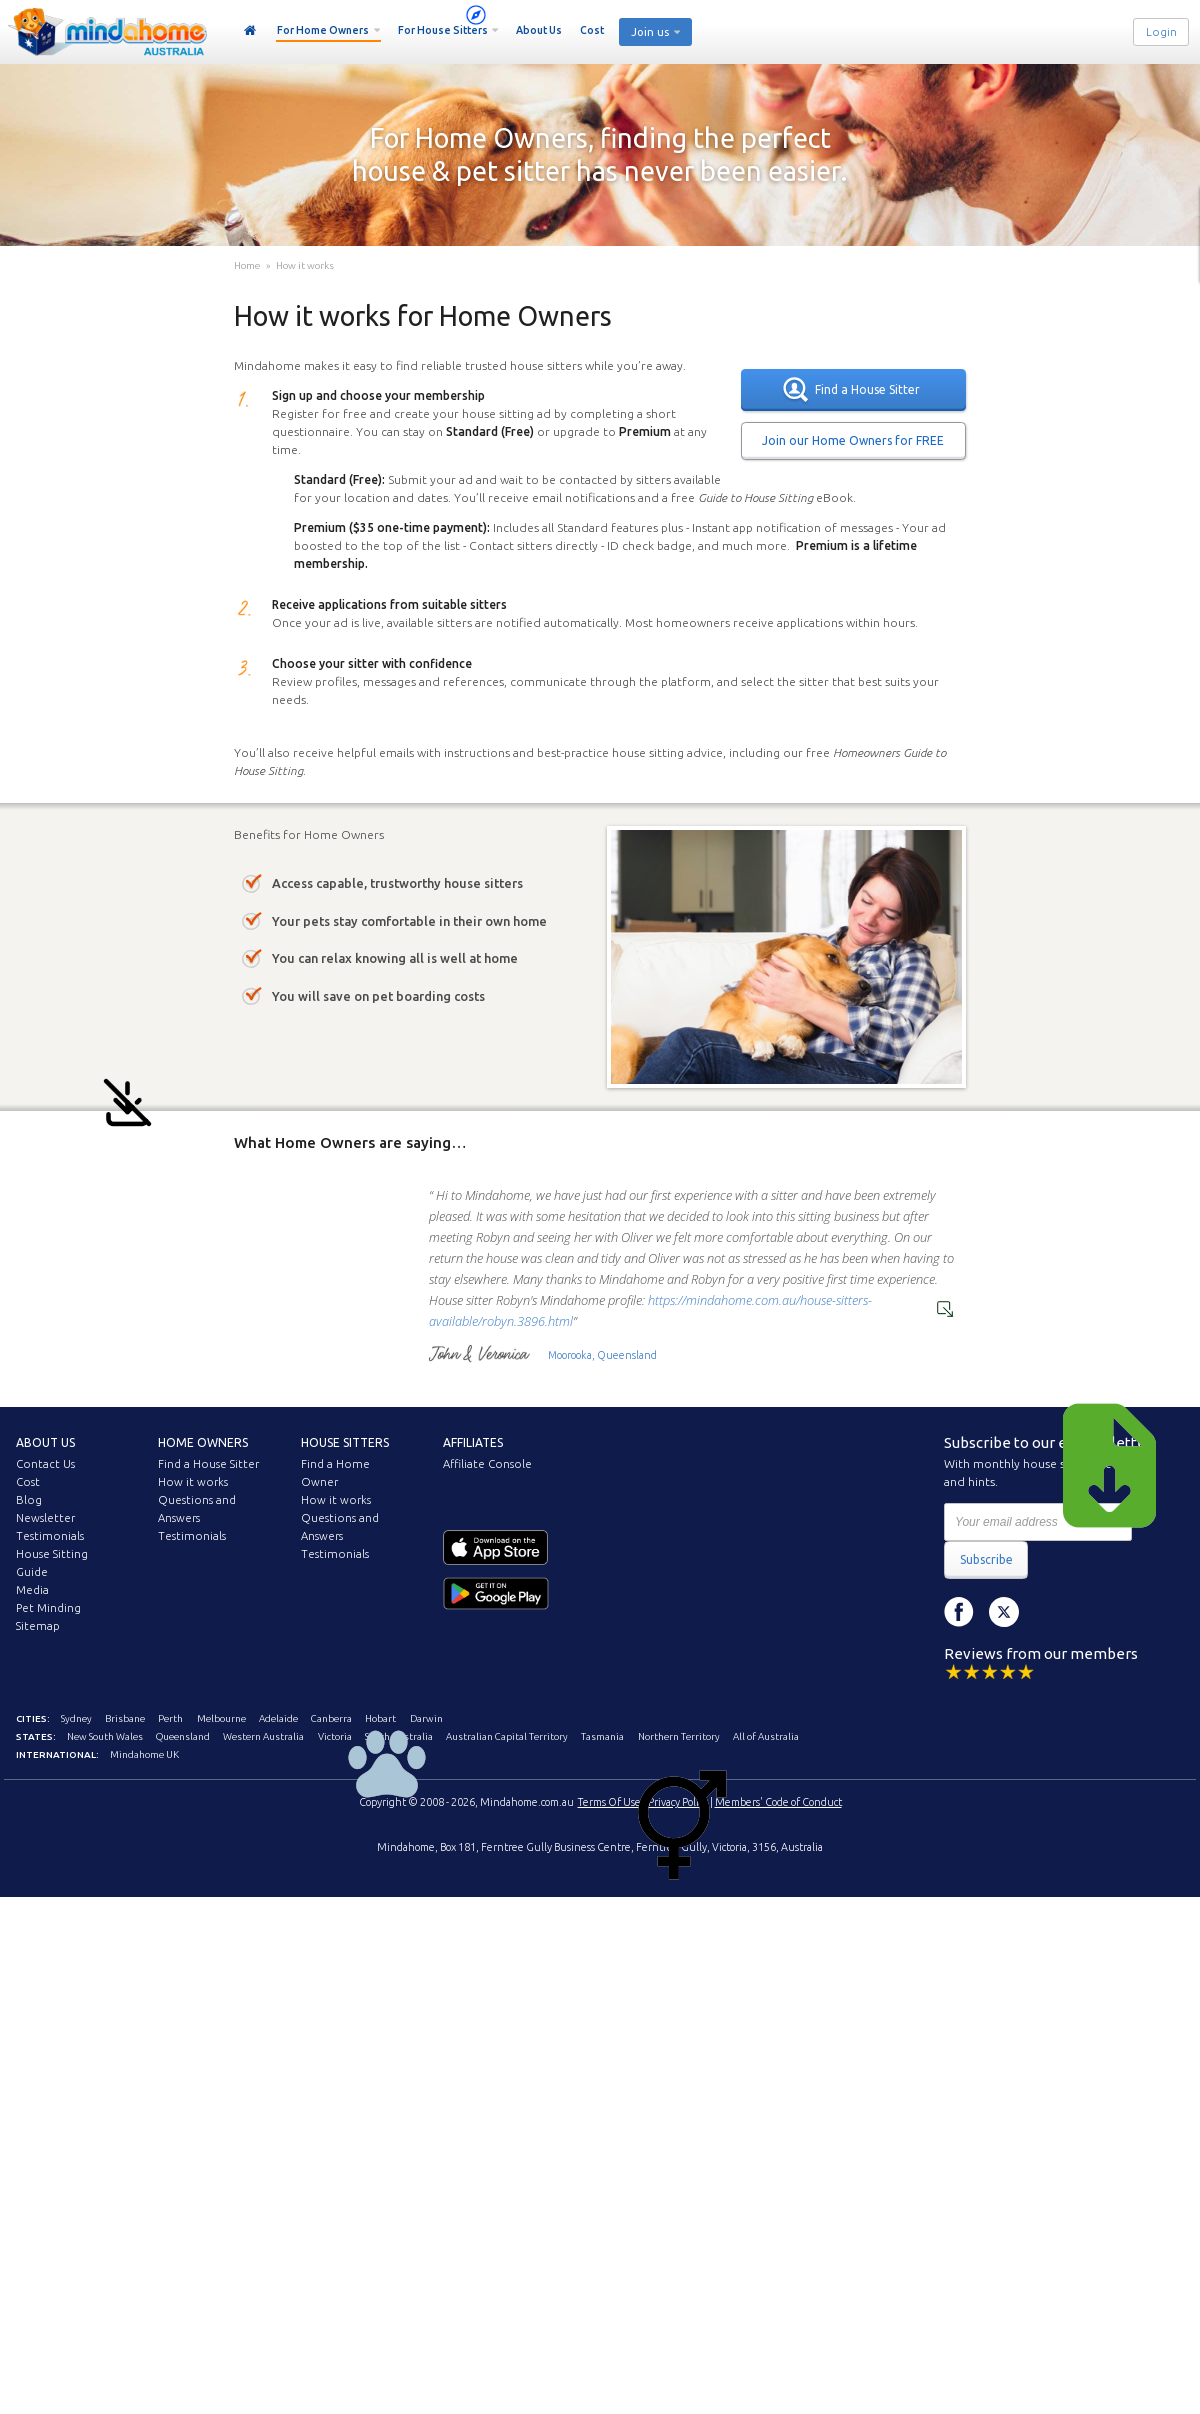 Image resolution: width=1200 pixels, height=2414 pixels. What do you see at coordinates (387, 1764) in the screenshot?
I see `access pet-related features or settings` at bounding box center [387, 1764].